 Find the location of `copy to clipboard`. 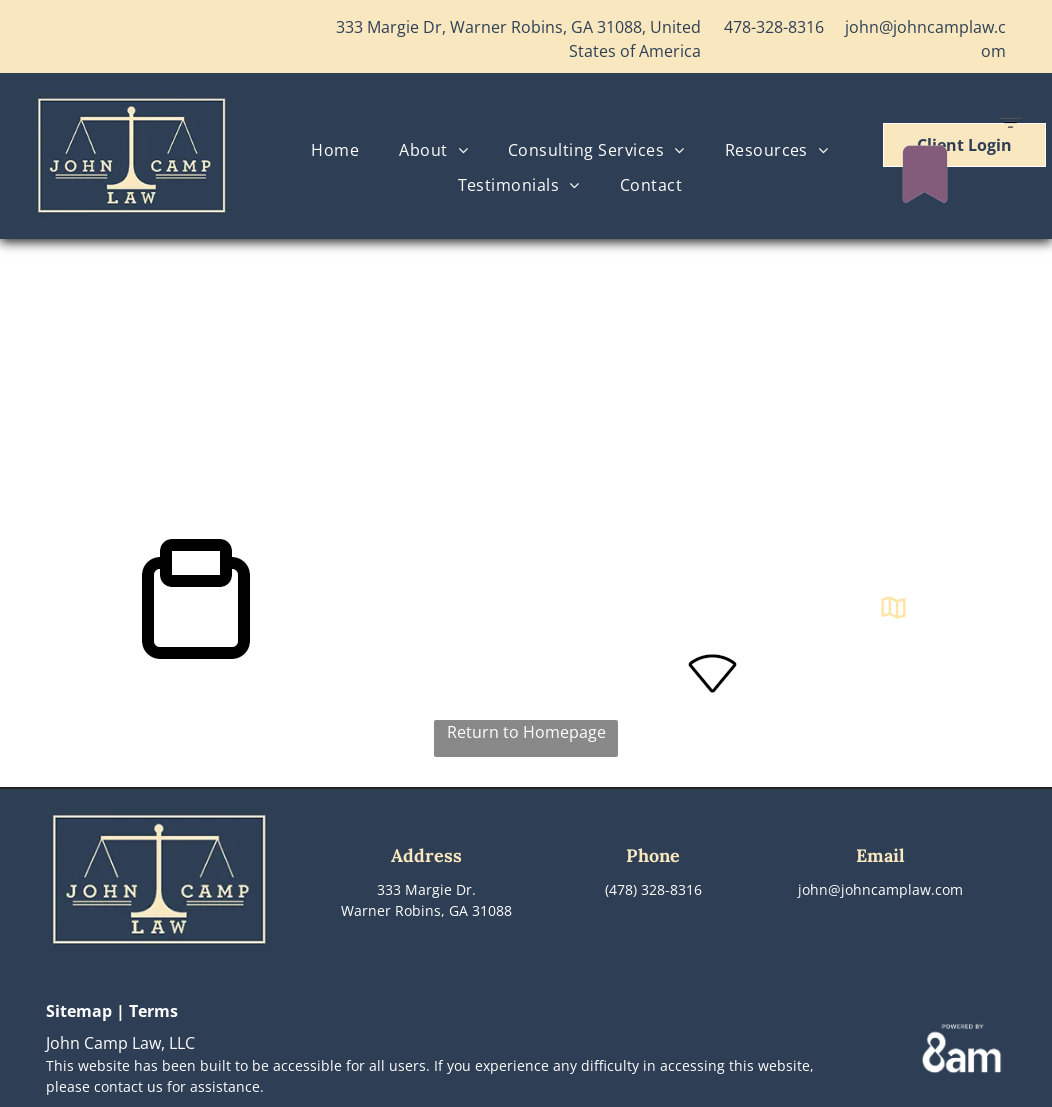

copy to clipboard is located at coordinates (196, 599).